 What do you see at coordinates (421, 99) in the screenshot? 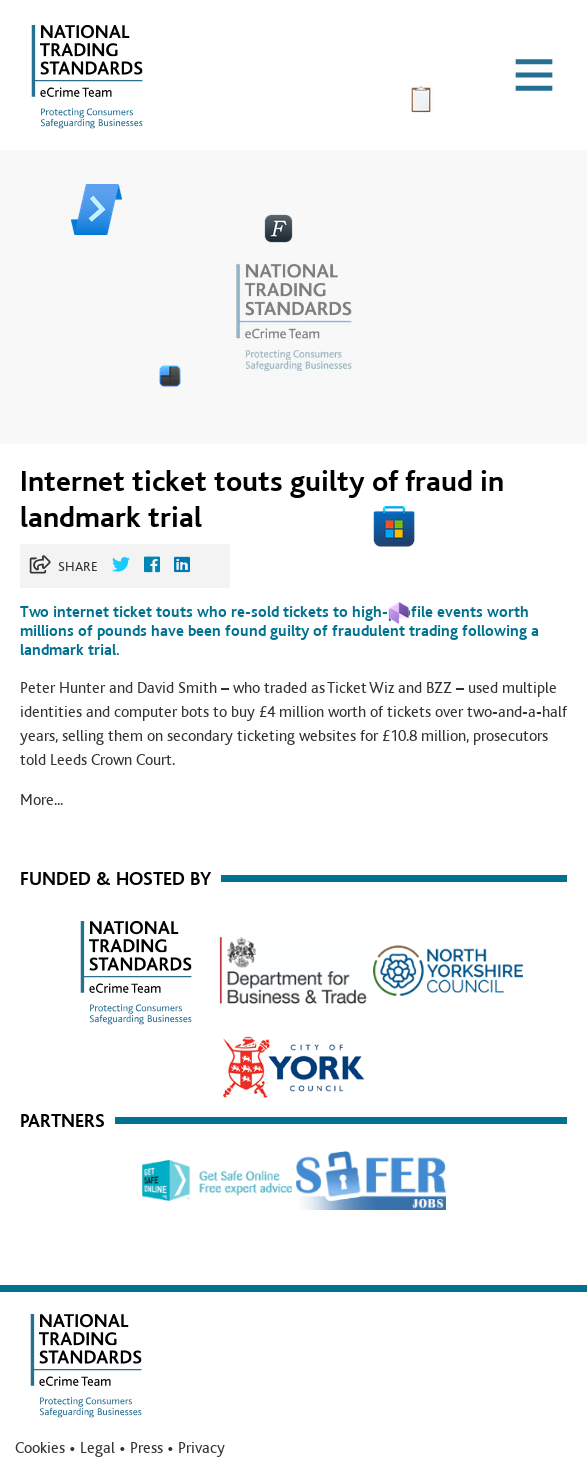
I see `access clipboard contents` at bounding box center [421, 99].